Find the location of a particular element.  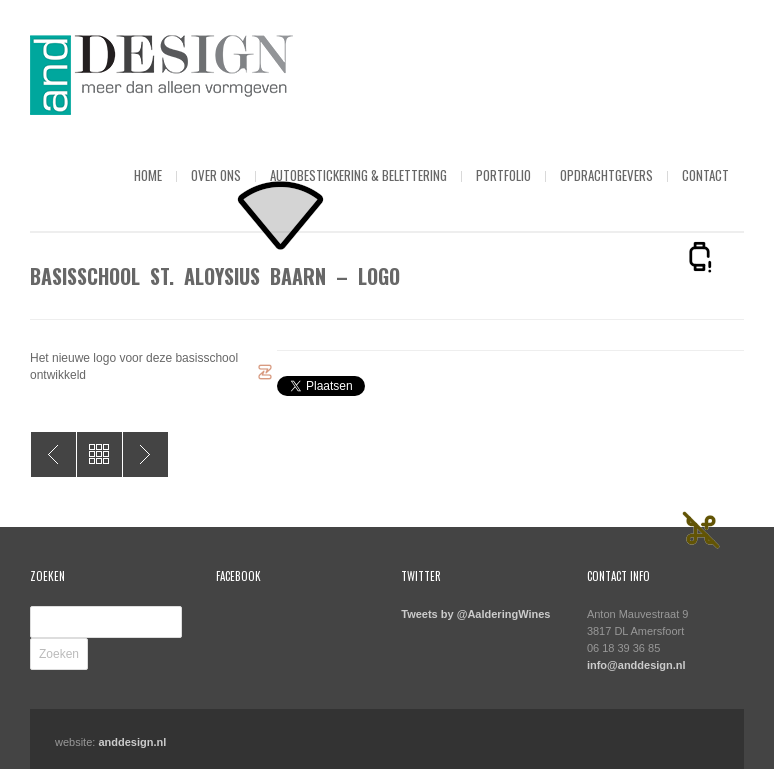

command key shortcut disabled is located at coordinates (701, 530).